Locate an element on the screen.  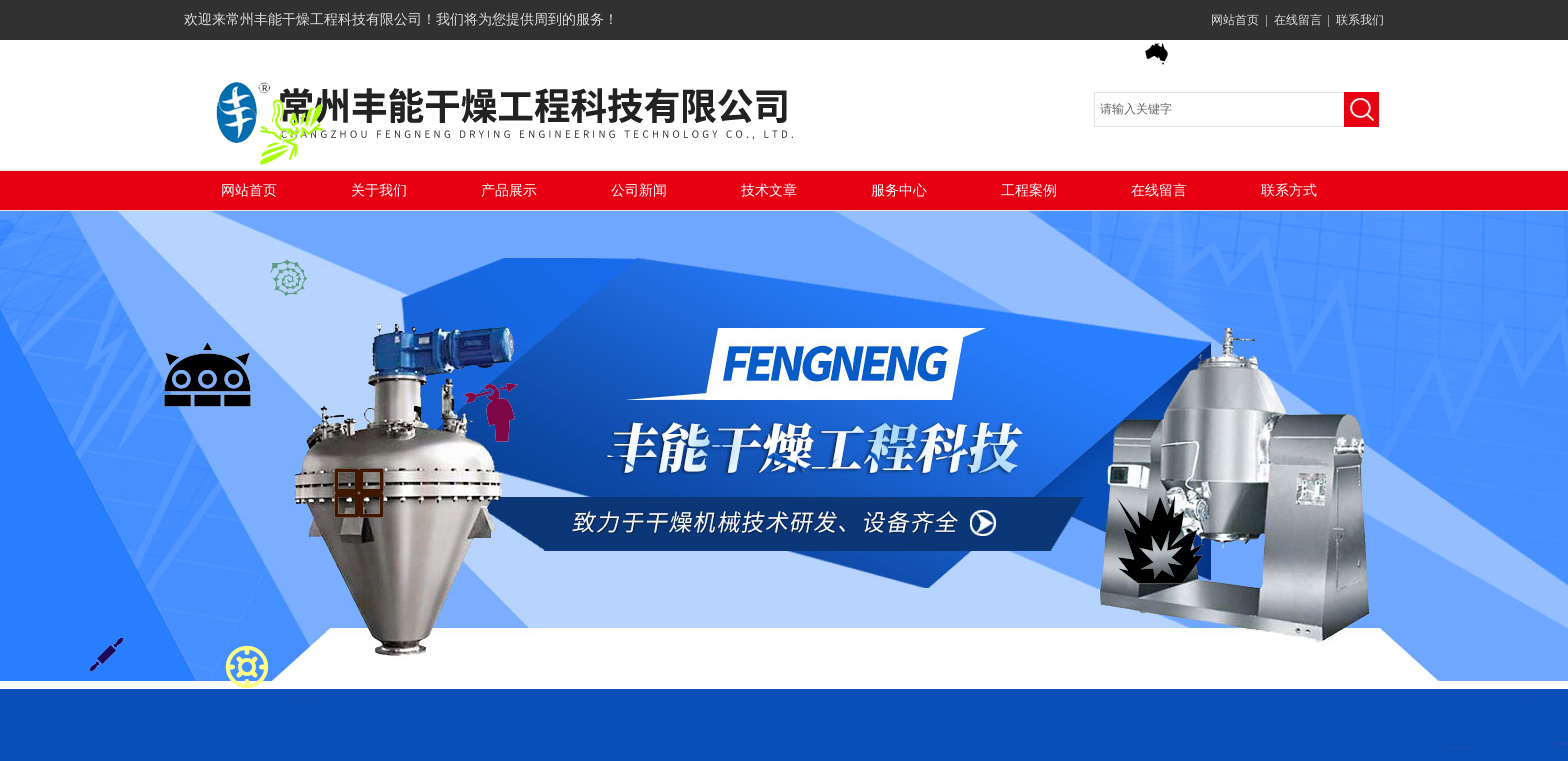
select gaul or celtic warrior class is located at coordinates (207, 378).